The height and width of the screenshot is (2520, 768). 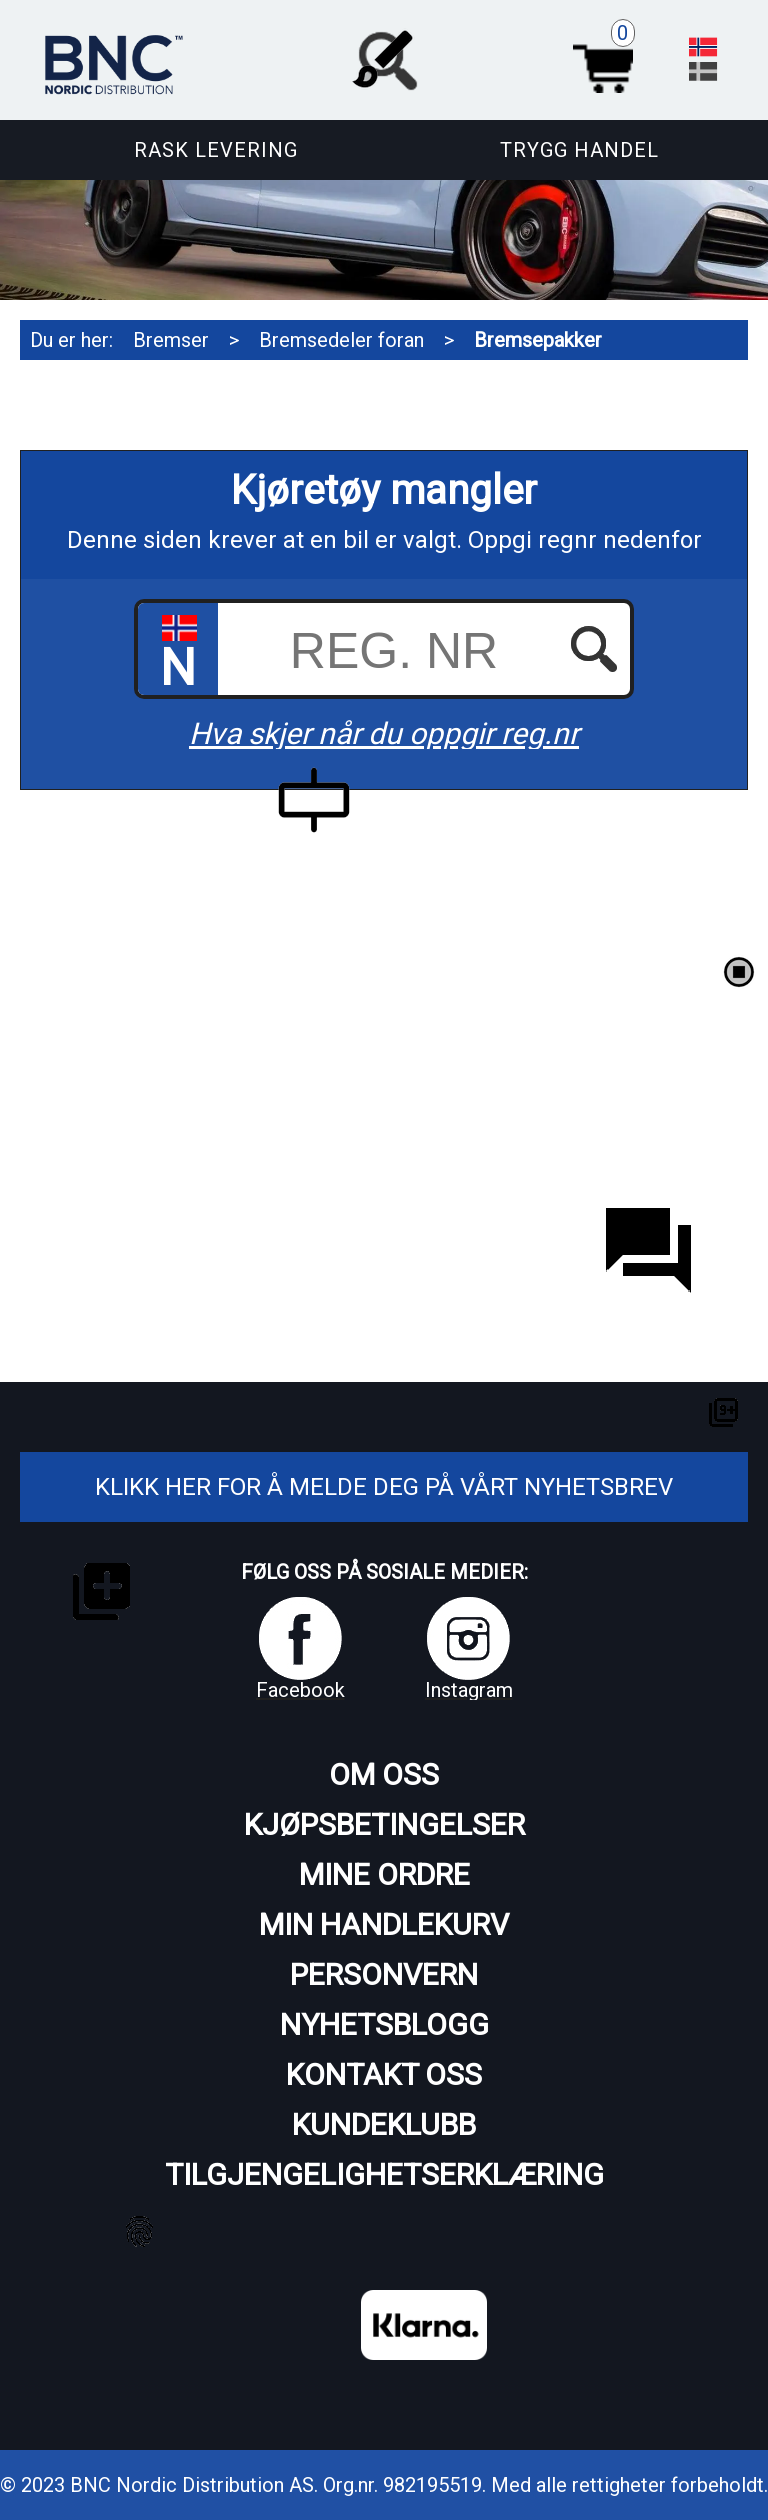 I want to click on add to queue, so click(x=101, y=1591).